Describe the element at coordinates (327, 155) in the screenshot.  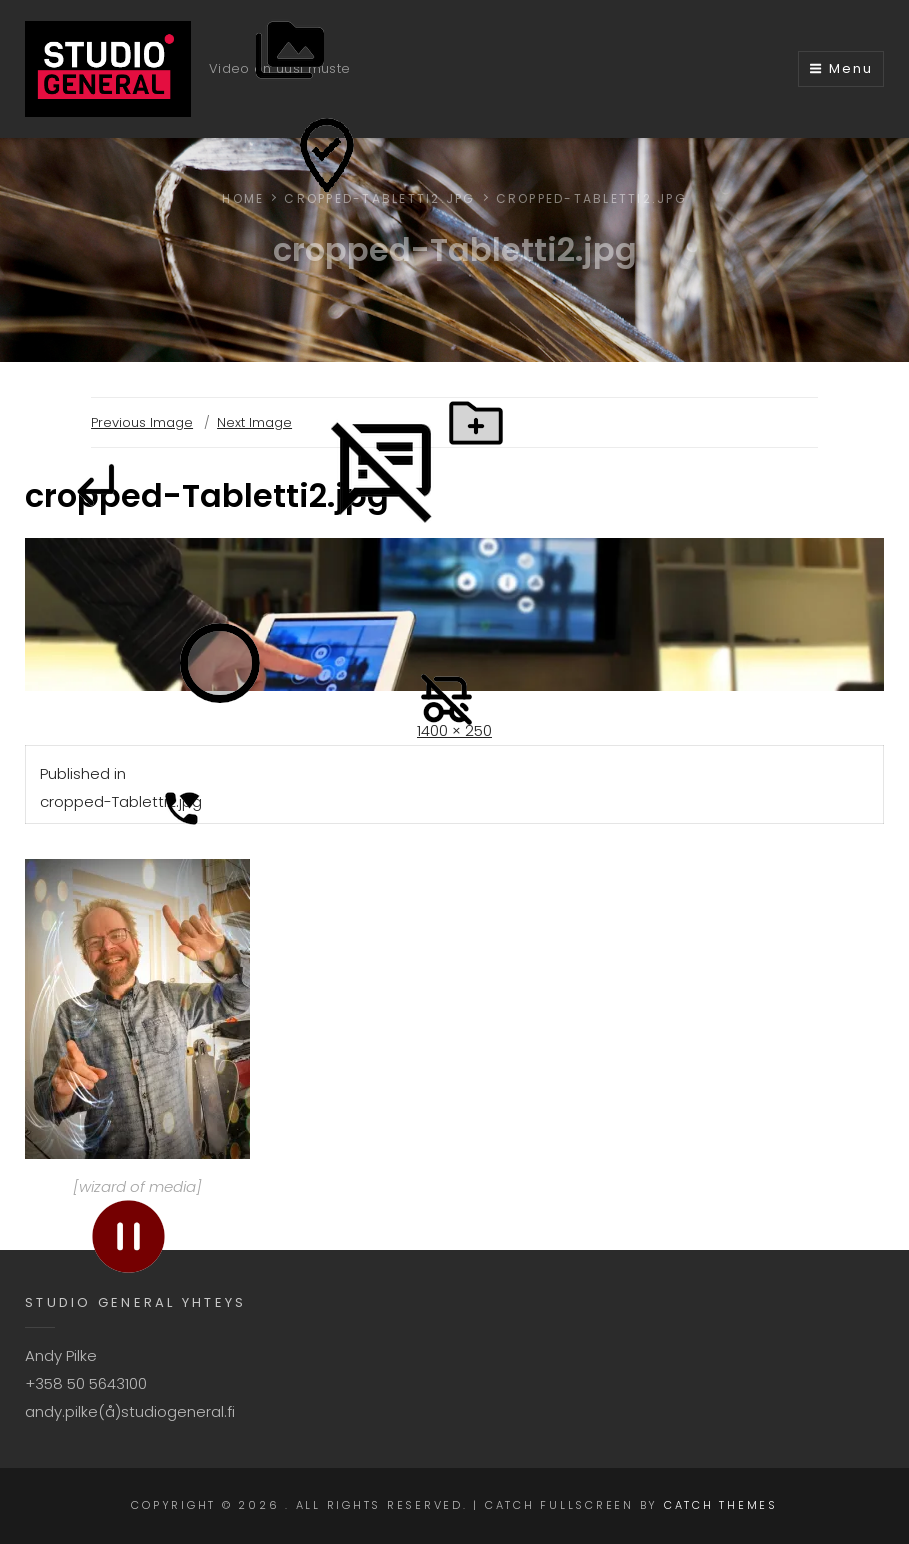
I see `confirm or select a location` at that location.